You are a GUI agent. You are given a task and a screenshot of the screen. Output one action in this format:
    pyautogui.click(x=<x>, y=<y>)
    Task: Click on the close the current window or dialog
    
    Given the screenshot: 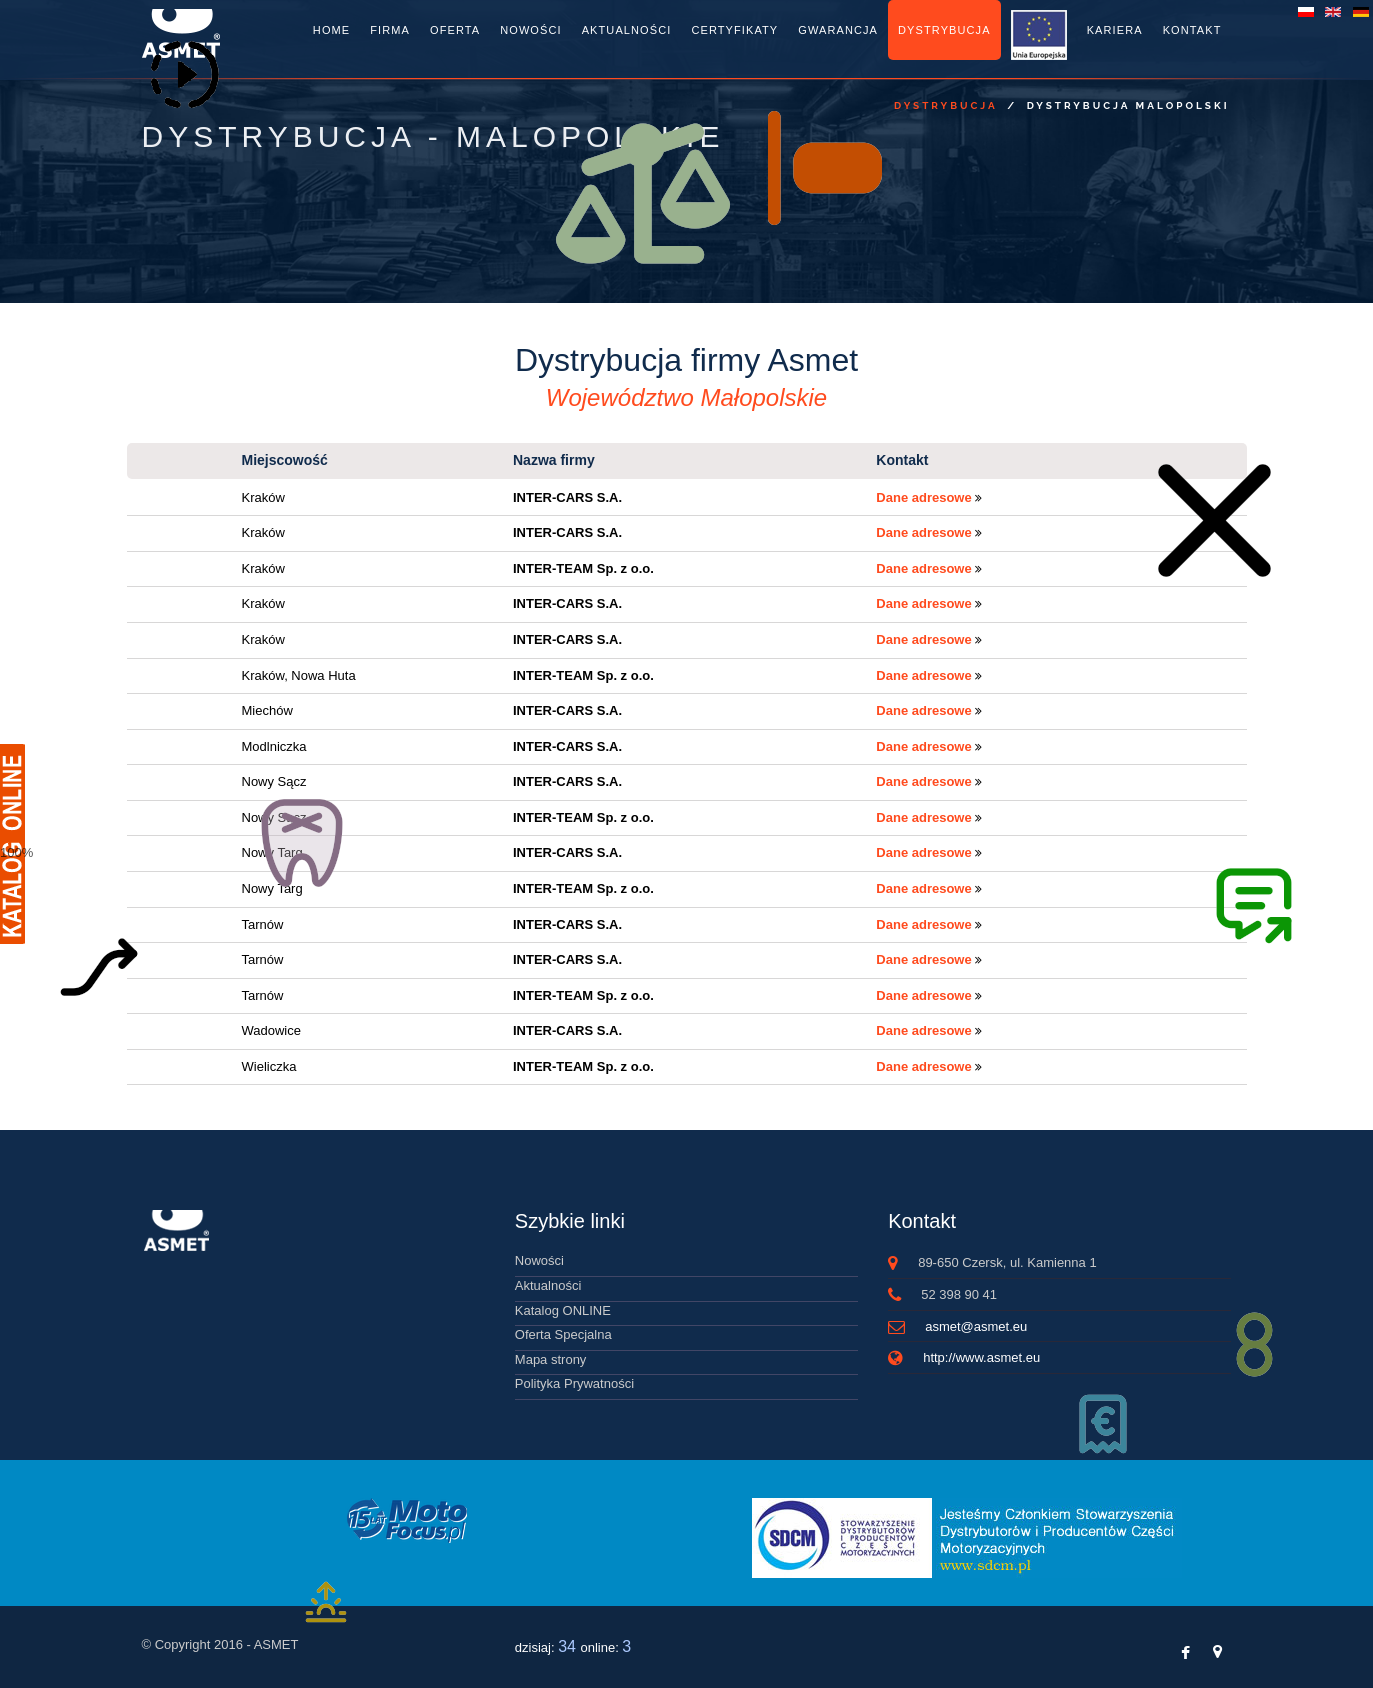 What is the action you would take?
    pyautogui.click(x=1214, y=520)
    